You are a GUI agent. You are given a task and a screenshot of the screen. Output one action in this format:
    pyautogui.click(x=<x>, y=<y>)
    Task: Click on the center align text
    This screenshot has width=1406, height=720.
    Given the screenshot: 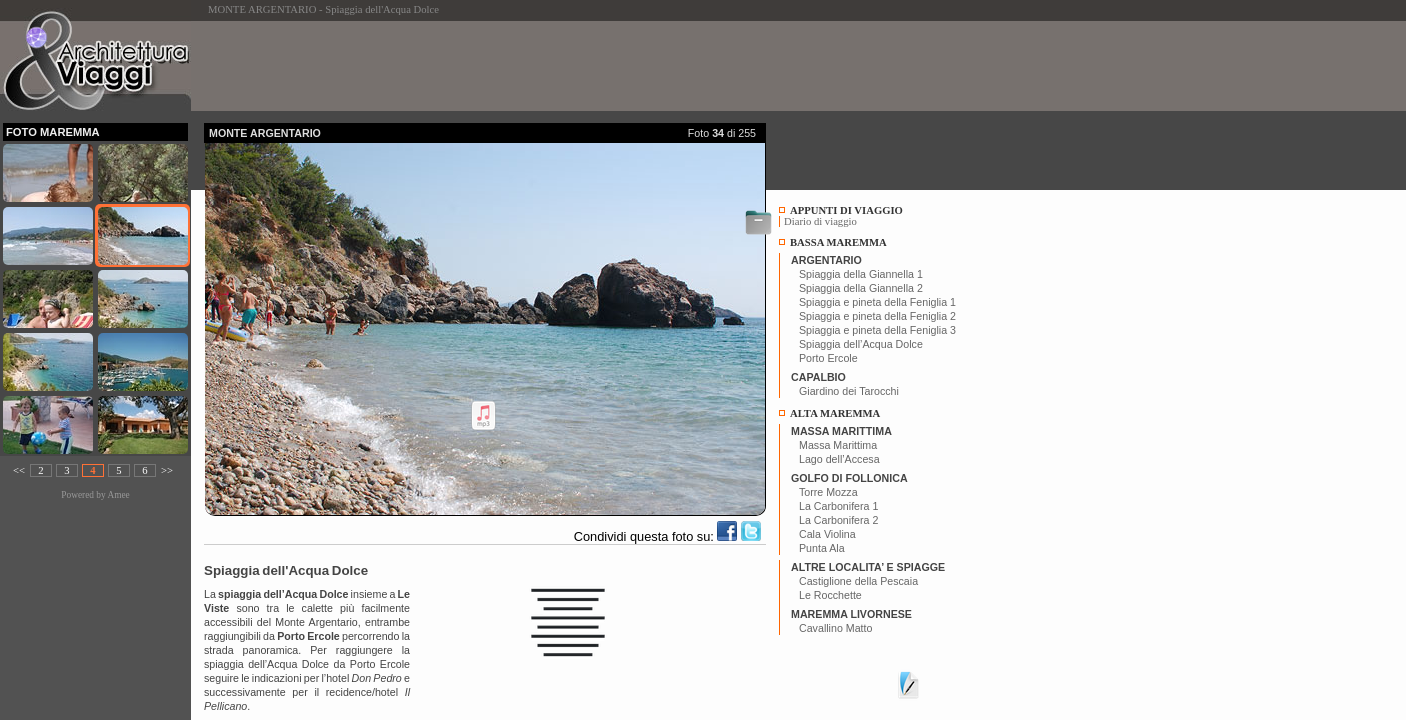 What is the action you would take?
    pyautogui.click(x=568, y=624)
    